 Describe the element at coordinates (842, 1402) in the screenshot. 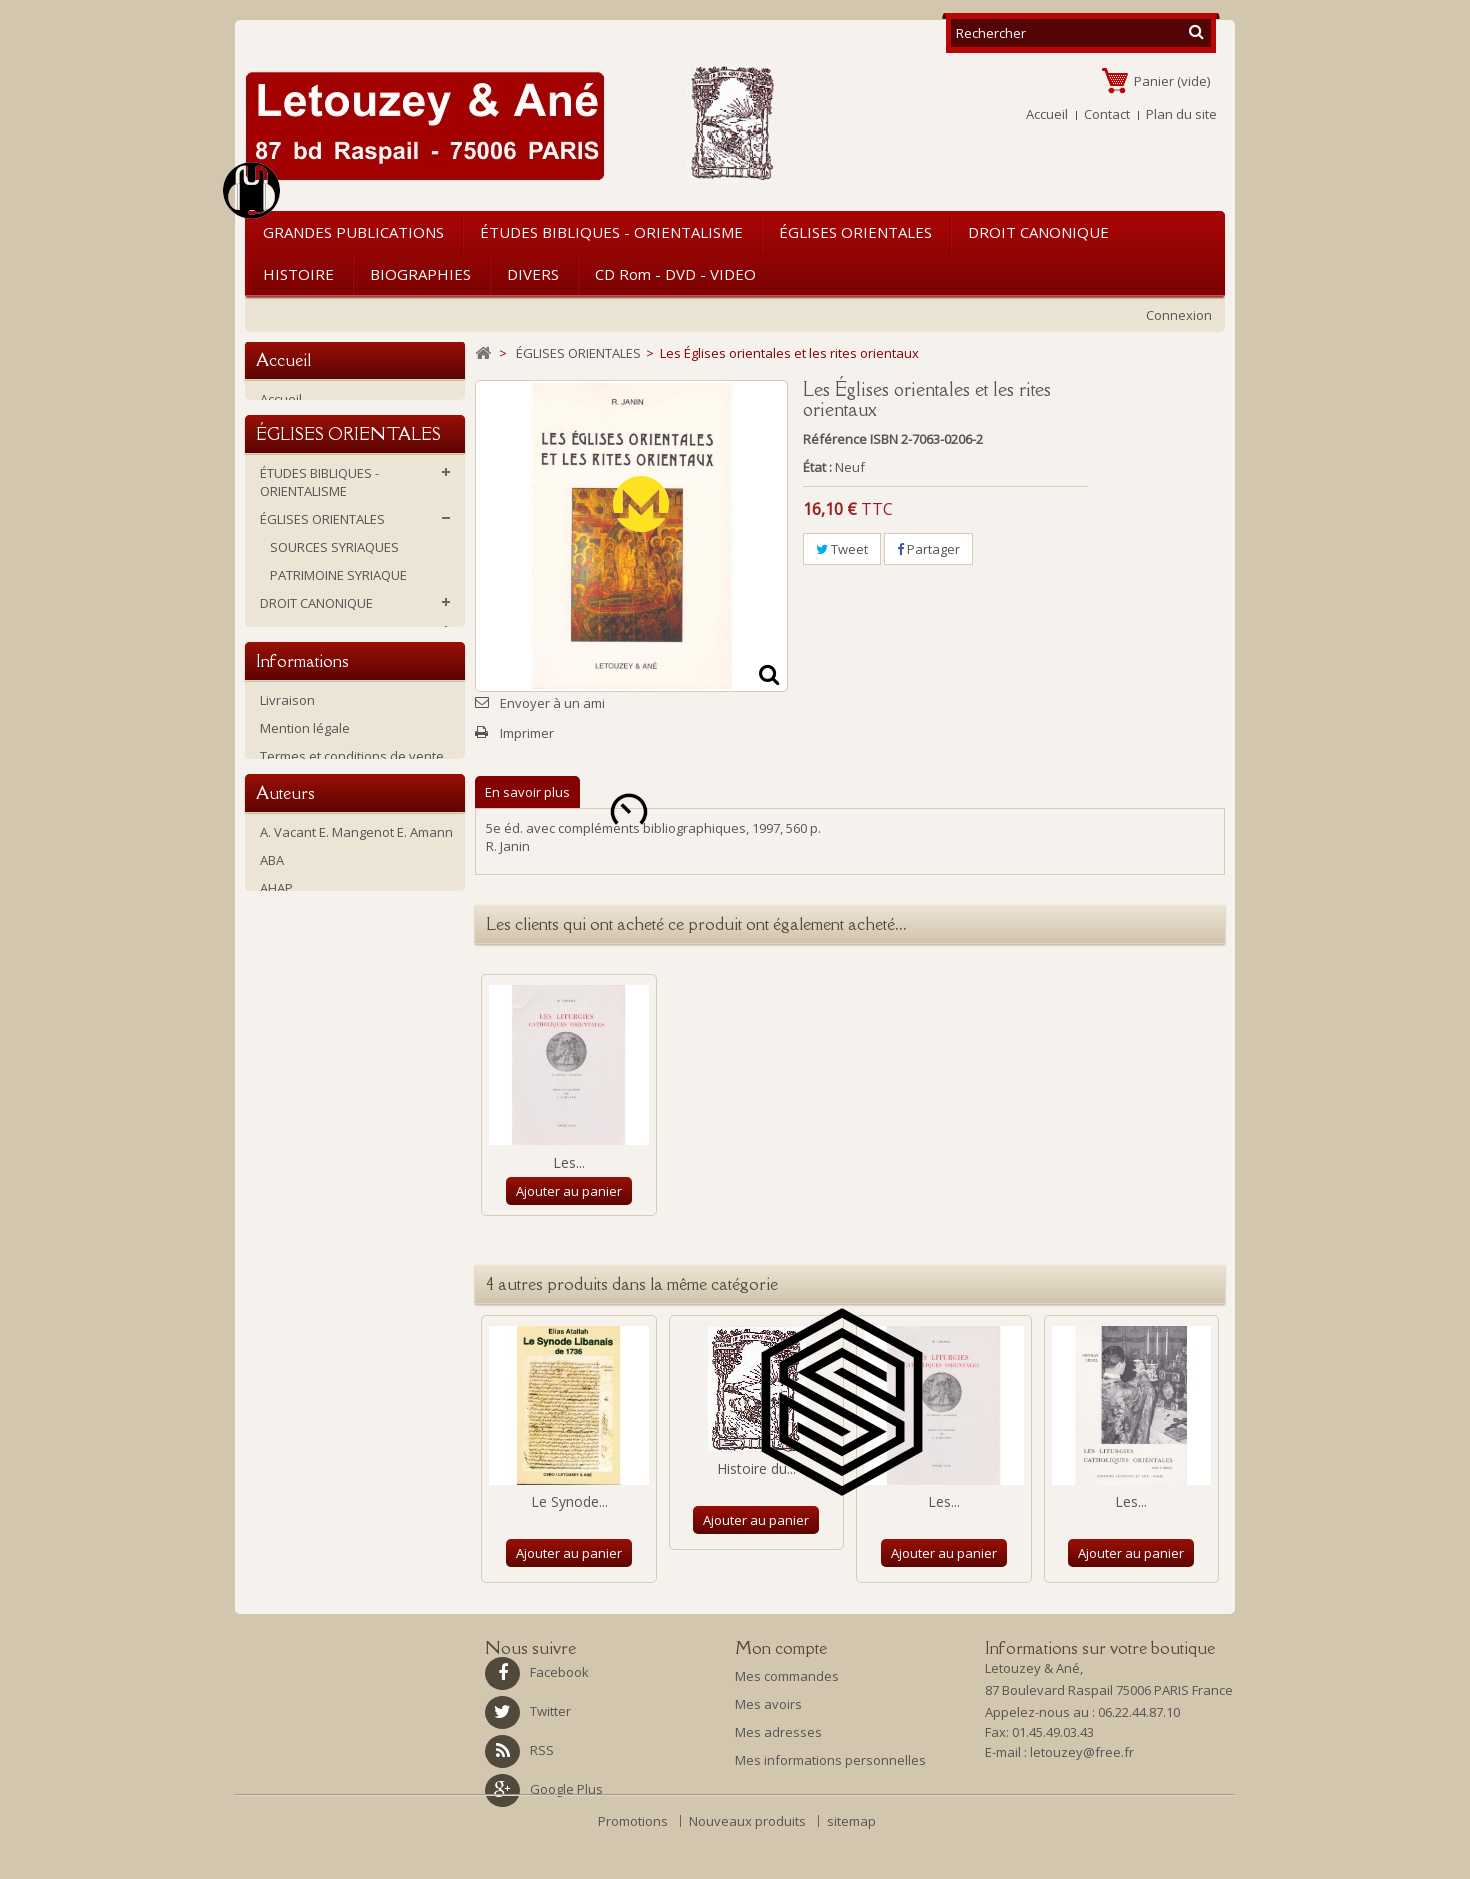

I see `SurrealDB logo` at that location.